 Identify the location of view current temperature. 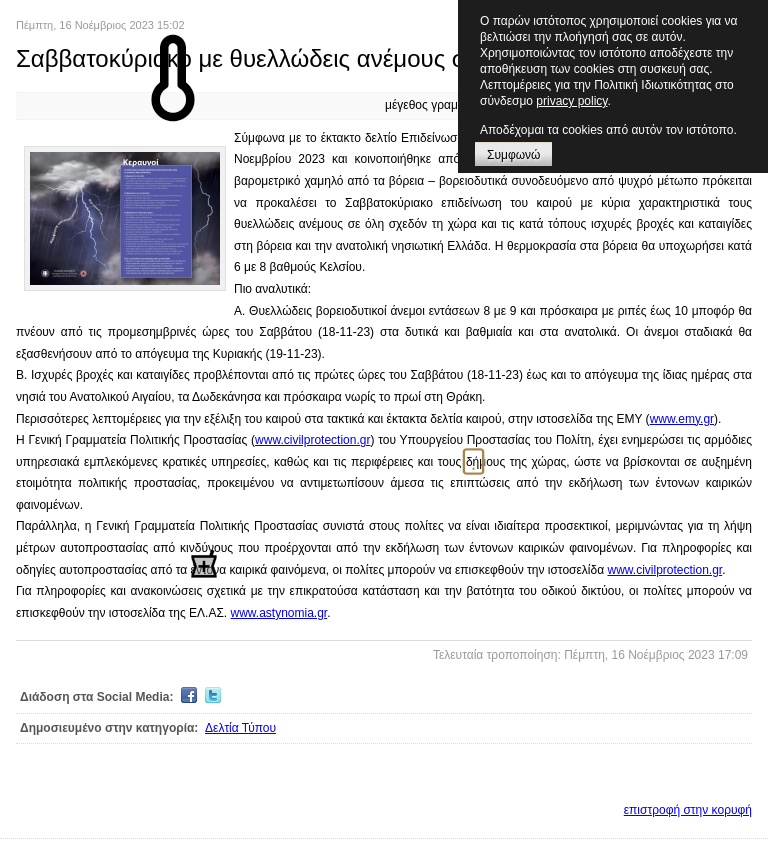
(173, 78).